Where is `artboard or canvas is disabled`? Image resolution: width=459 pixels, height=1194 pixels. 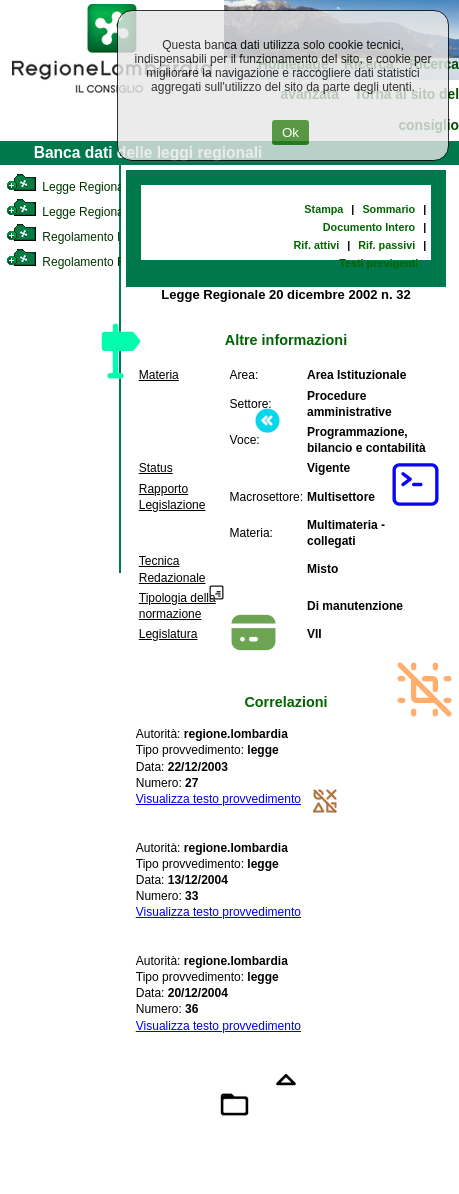
artboard or canvas is disabled is located at coordinates (424, 689).